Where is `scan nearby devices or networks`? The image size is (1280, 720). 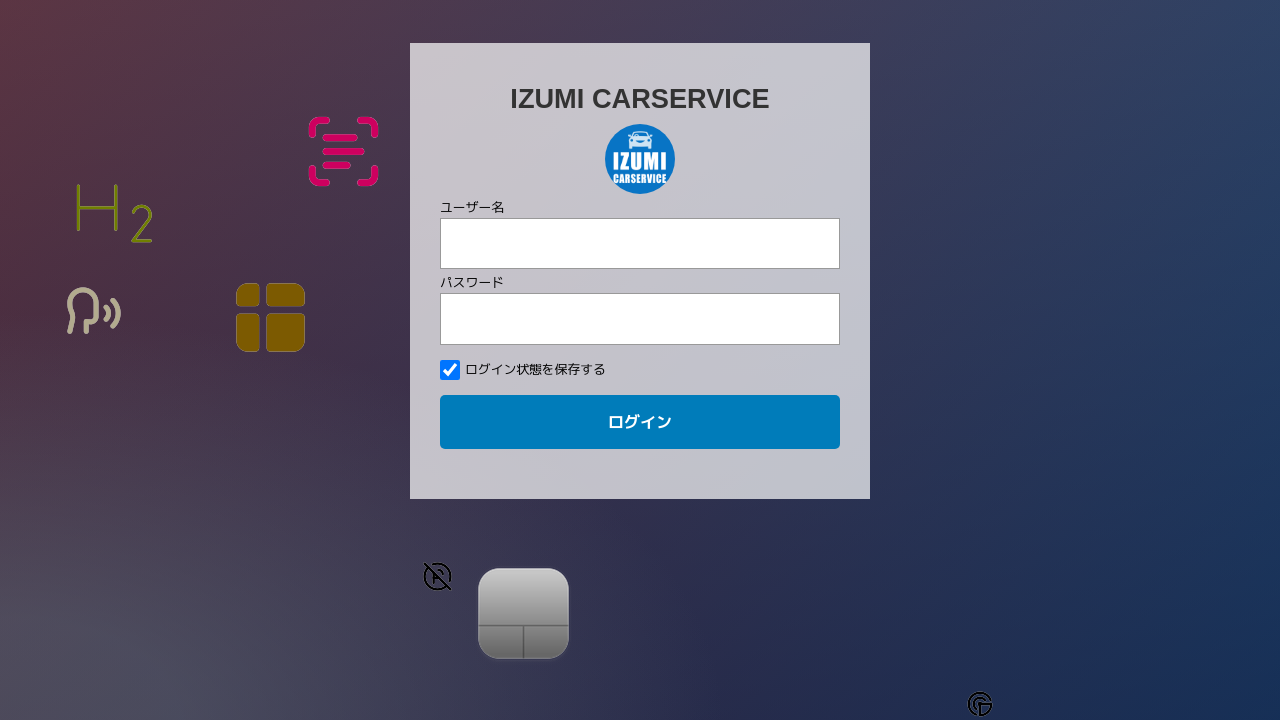
scan nearby devices or networks is located at coordinates (980, 704).